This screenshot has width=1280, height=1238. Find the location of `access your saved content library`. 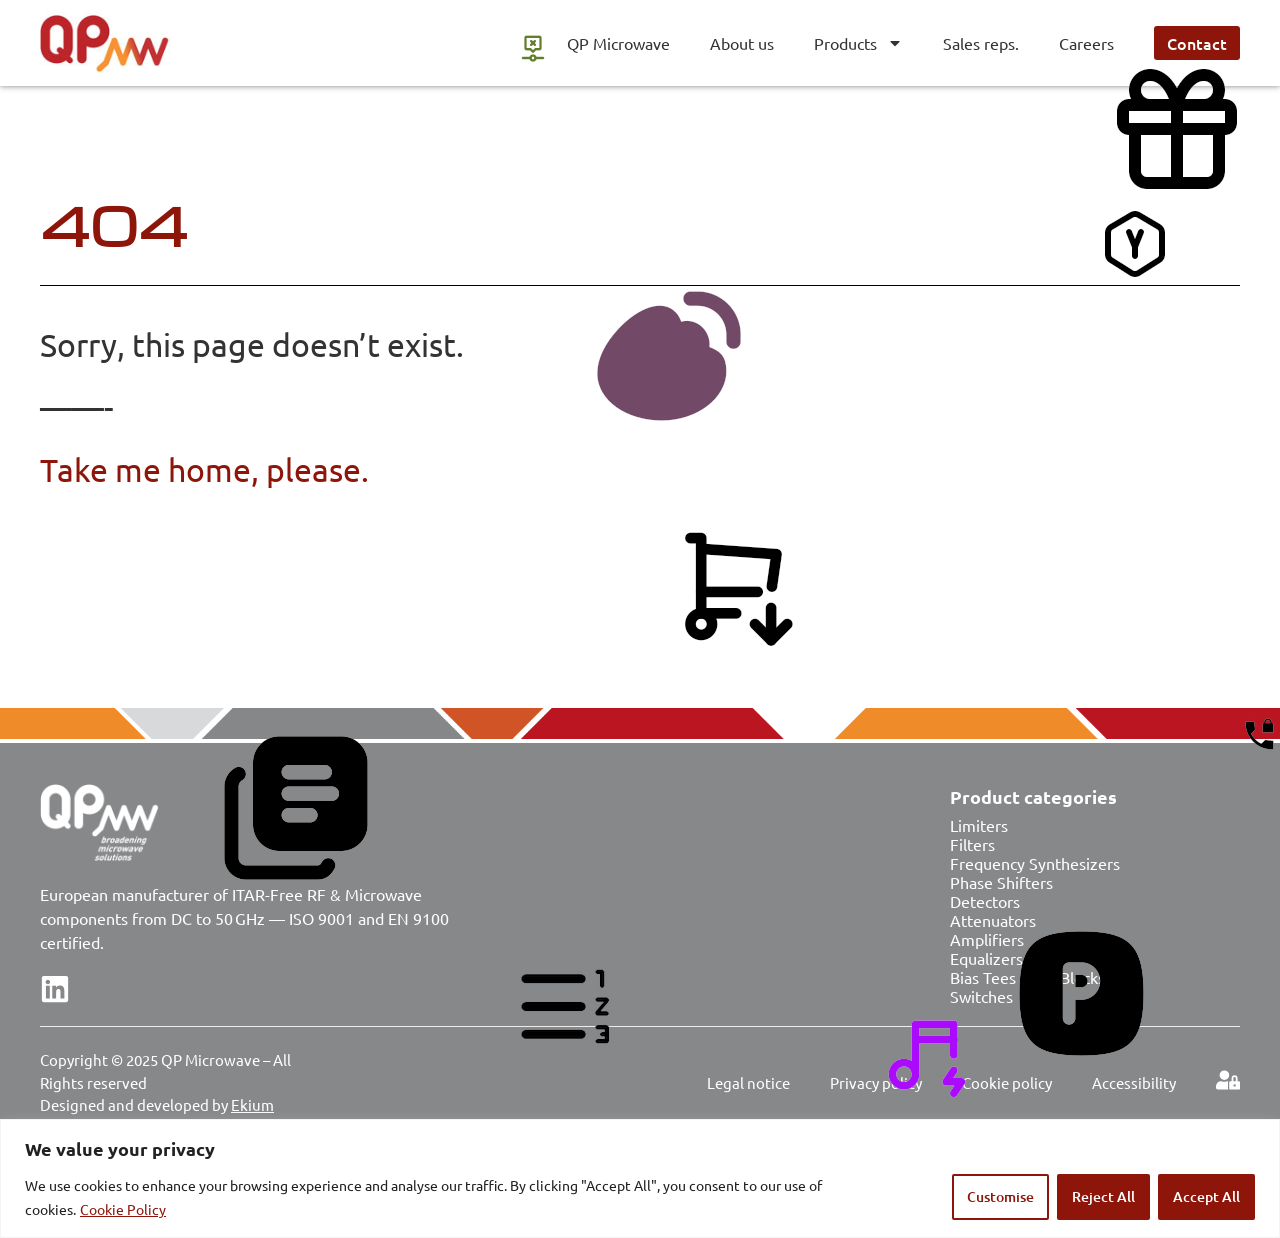

access your saved content library is located at coordinates (296, 808).